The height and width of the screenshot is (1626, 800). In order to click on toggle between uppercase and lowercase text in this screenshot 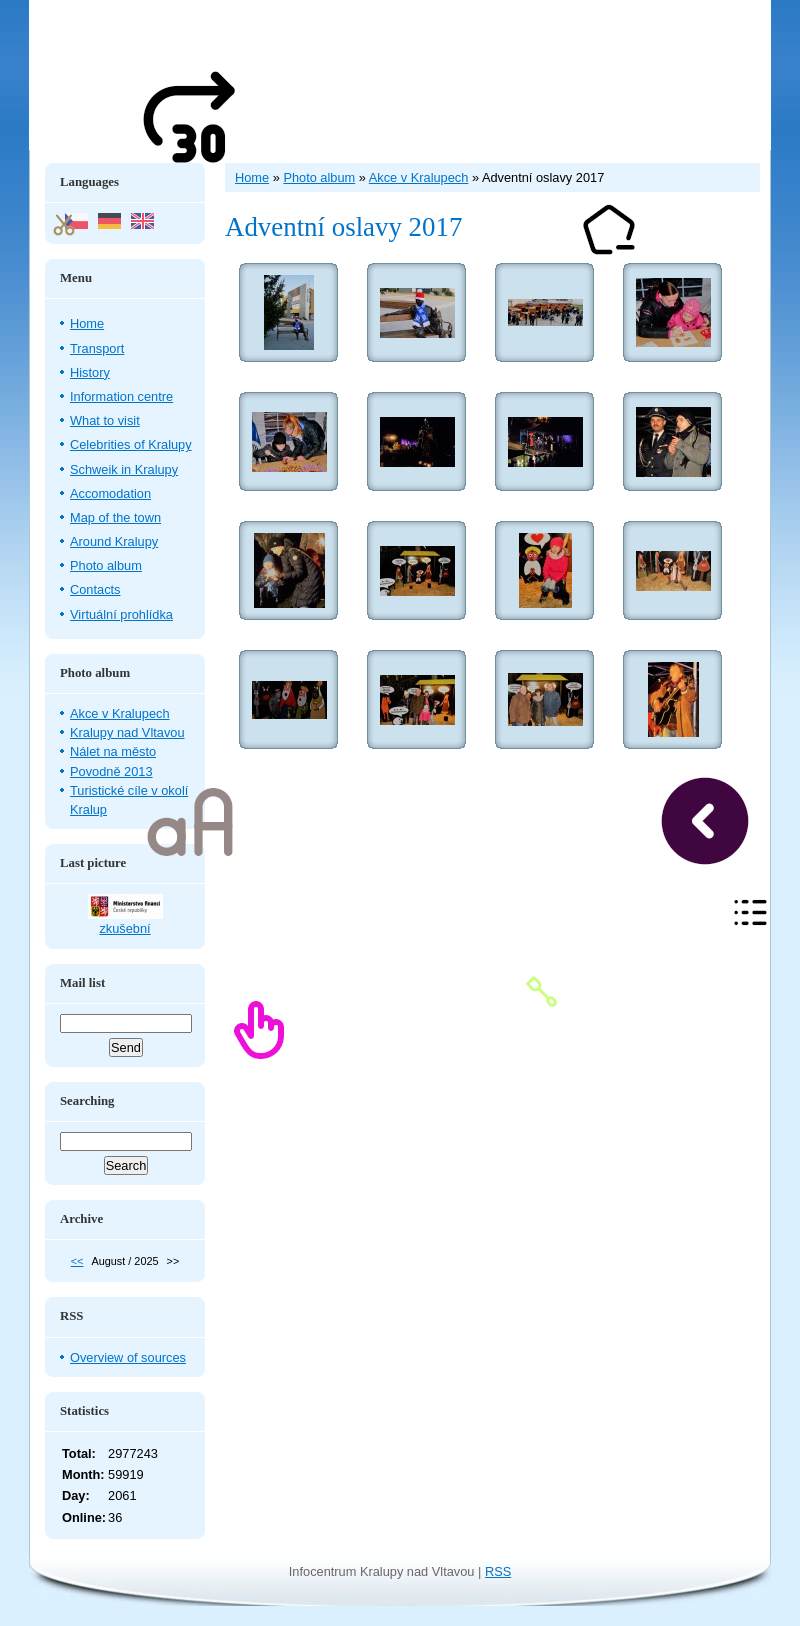, I will do `click(190, 822)`.